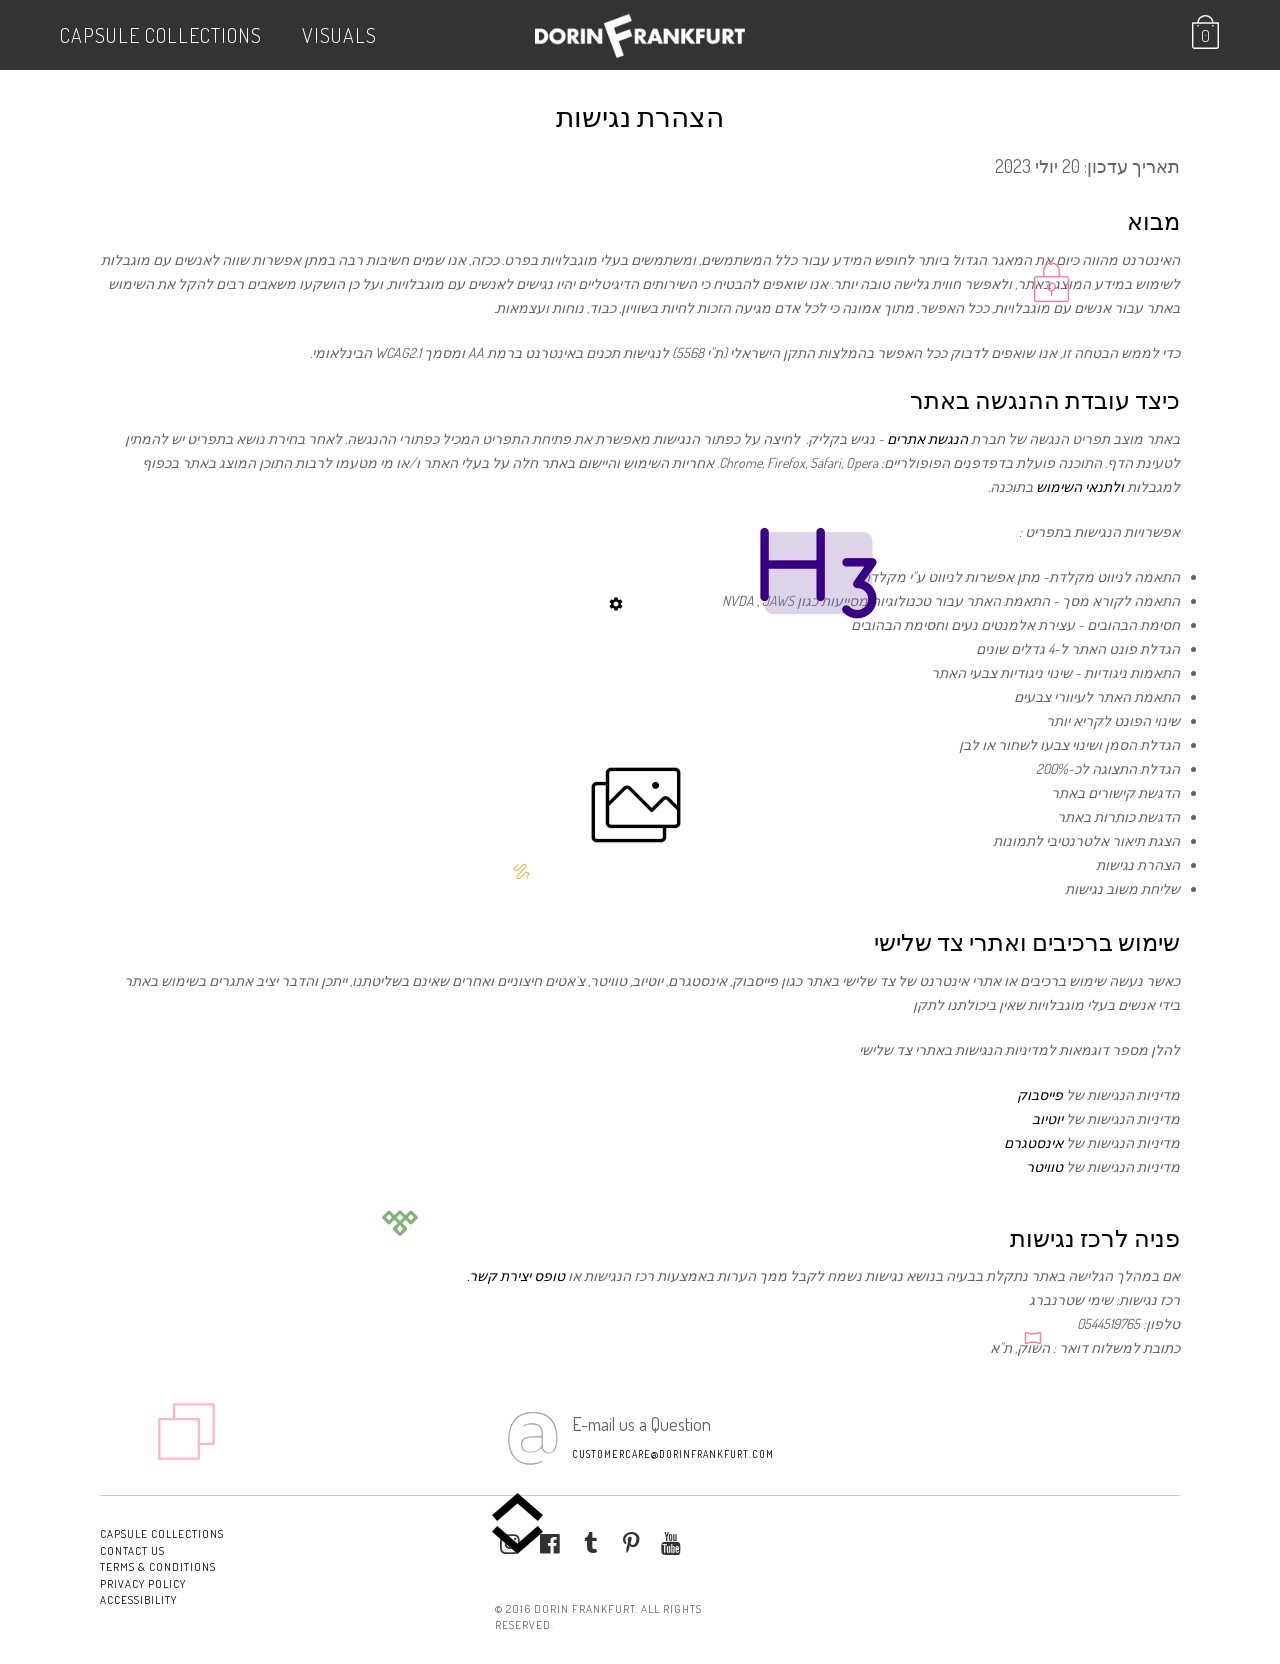  What do you see at coordinates (400, 1222) in the screenshot?
I see `open Tidal music streaming app` at bounding box center [400, 1222].